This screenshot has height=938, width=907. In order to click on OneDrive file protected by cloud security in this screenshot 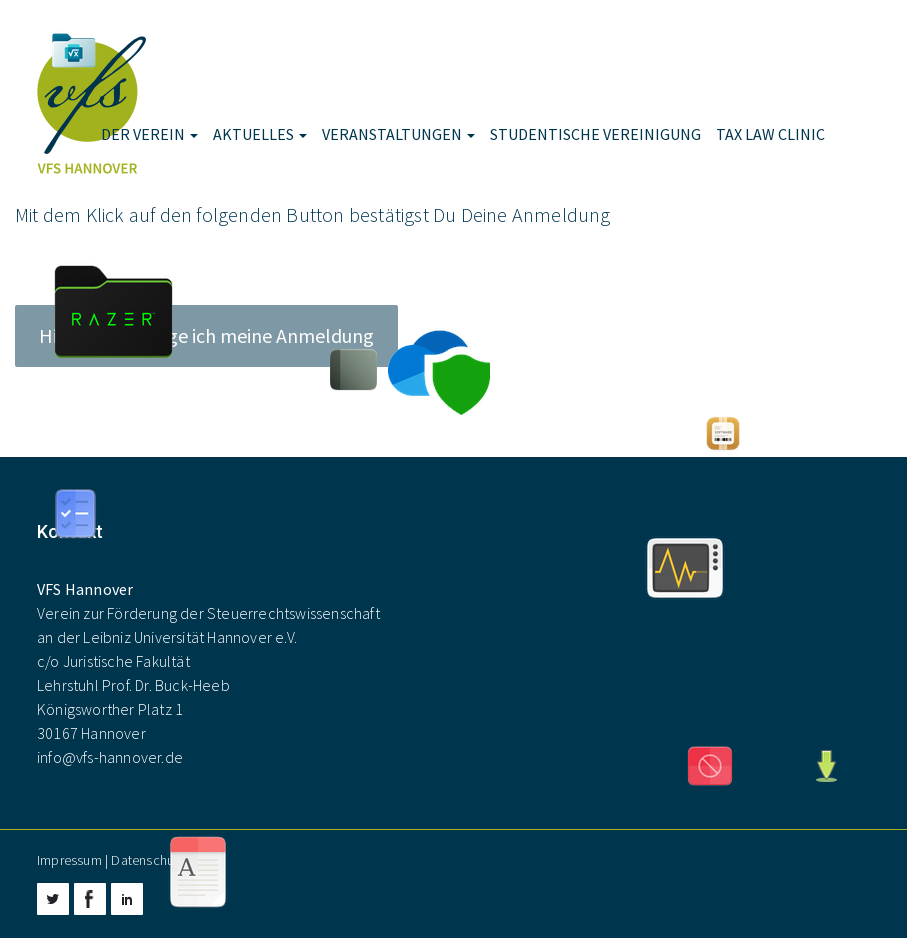, I will do `click(439, 364)`.